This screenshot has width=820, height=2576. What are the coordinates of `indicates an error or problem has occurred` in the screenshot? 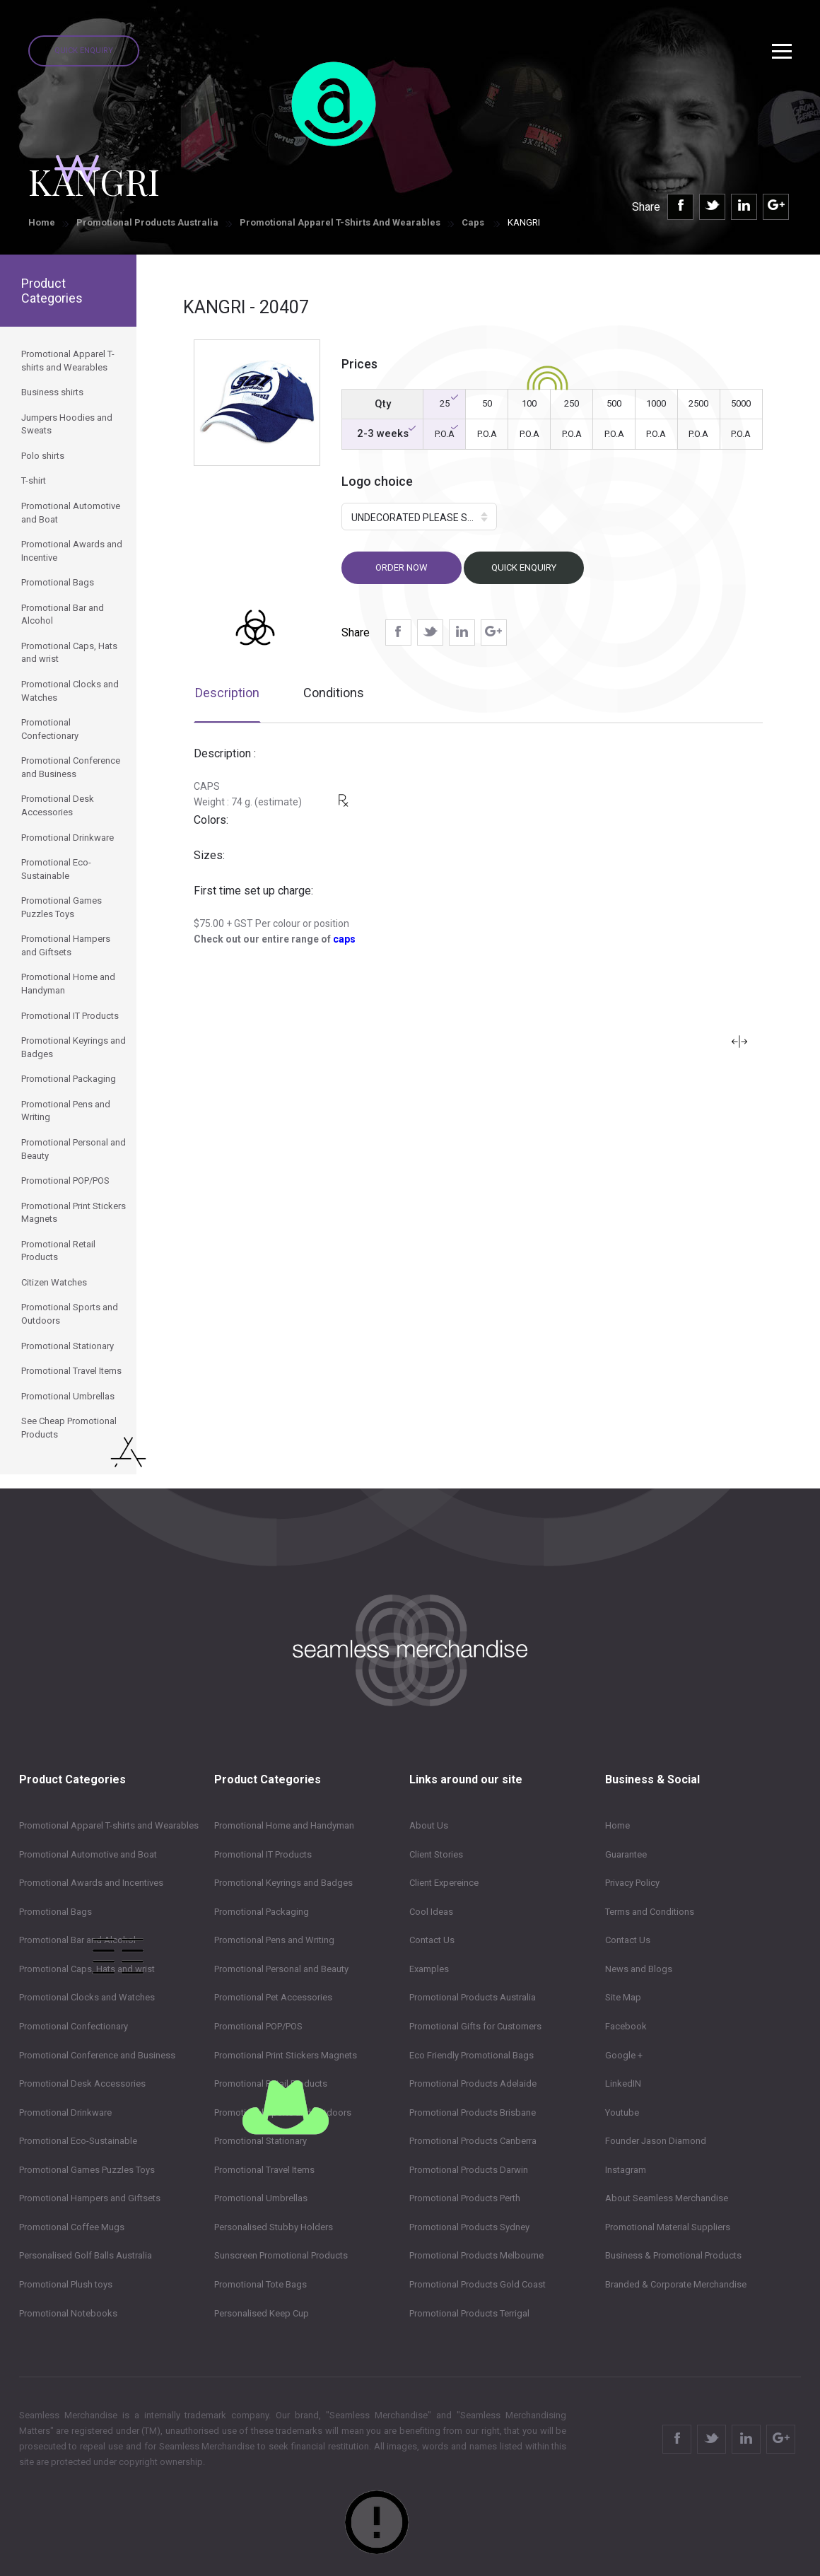 It's located at (377, 2522).